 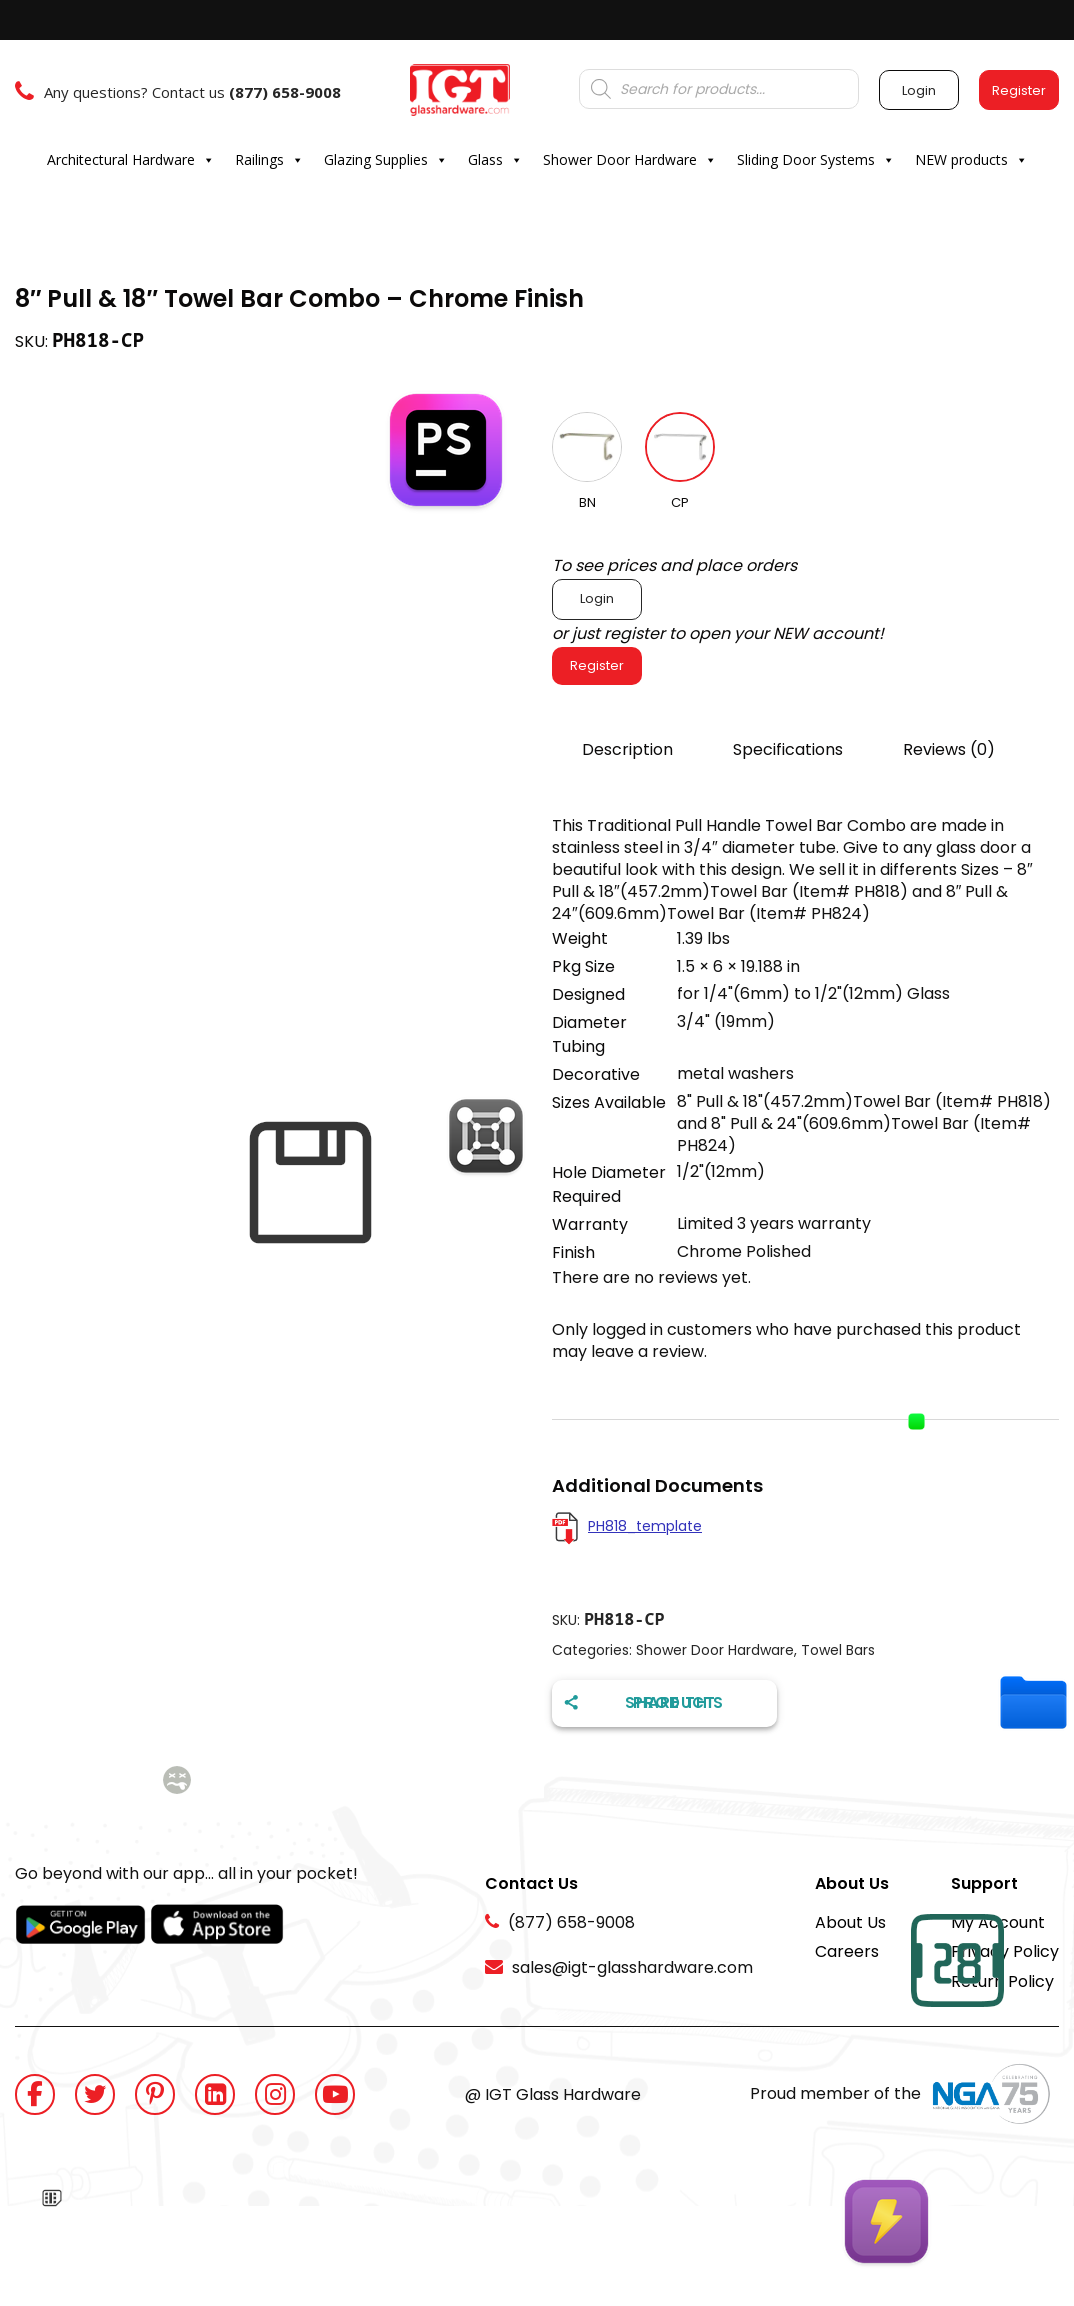 What do you see at coordinates (886, 2221) in the screenshot?
I see `open keypunch typing practice app` at bounding box center [886, 2221].